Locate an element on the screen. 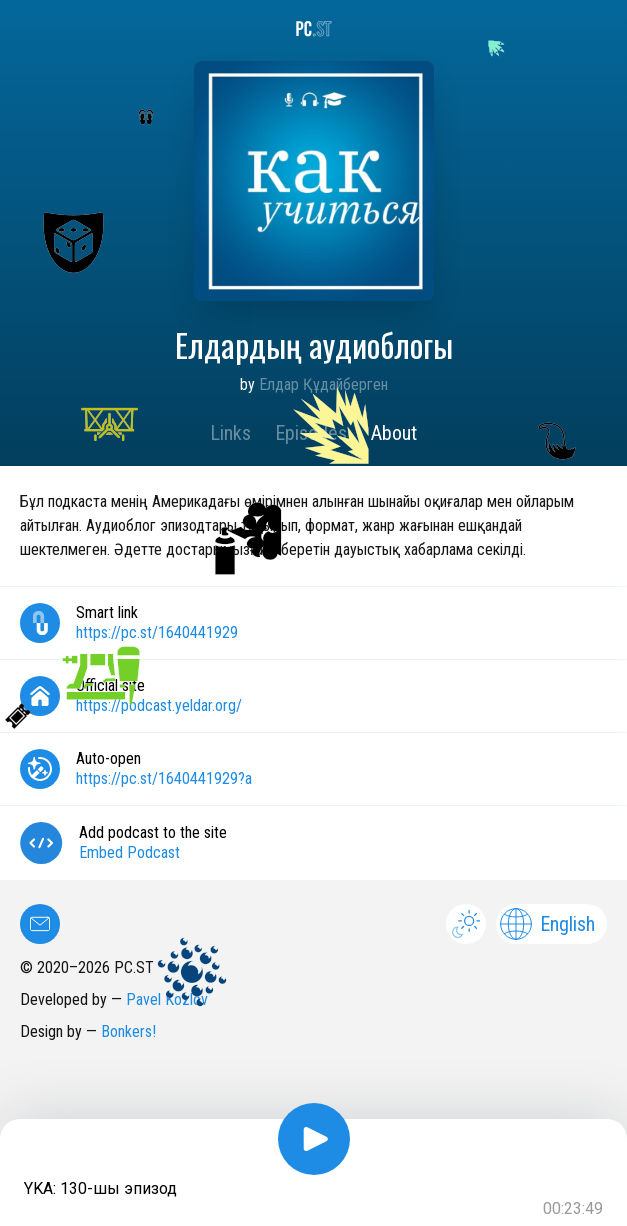  access game protection or security settings is located at coordinates (73, 242).